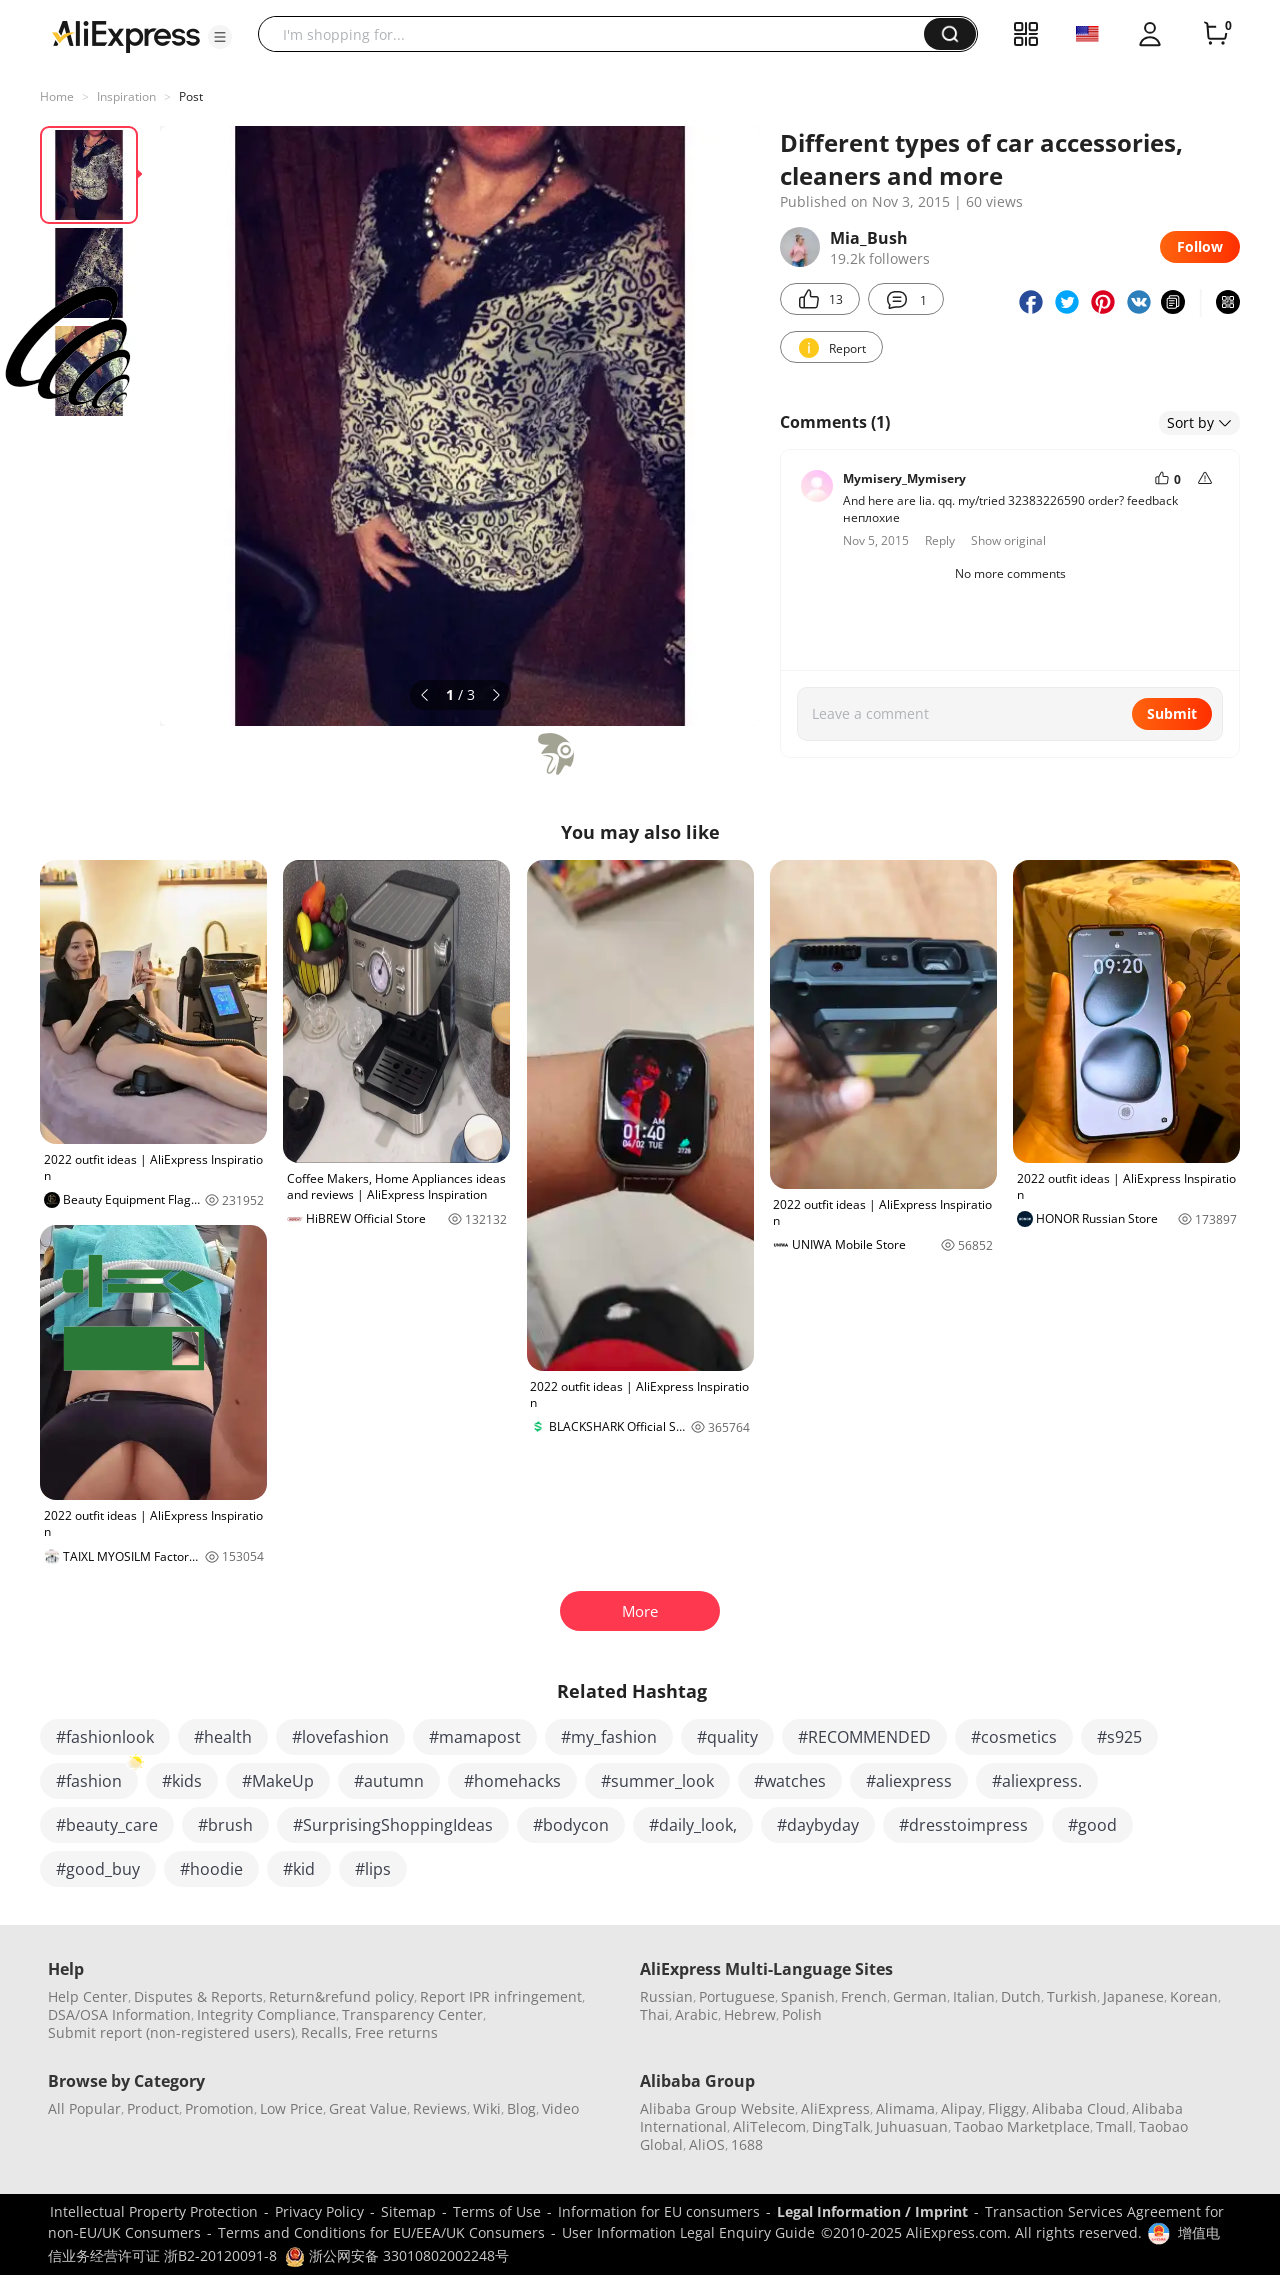 The image size is (1280, 2275). I want to click on activate tornado or vortex ability in game, so click(71, 350).